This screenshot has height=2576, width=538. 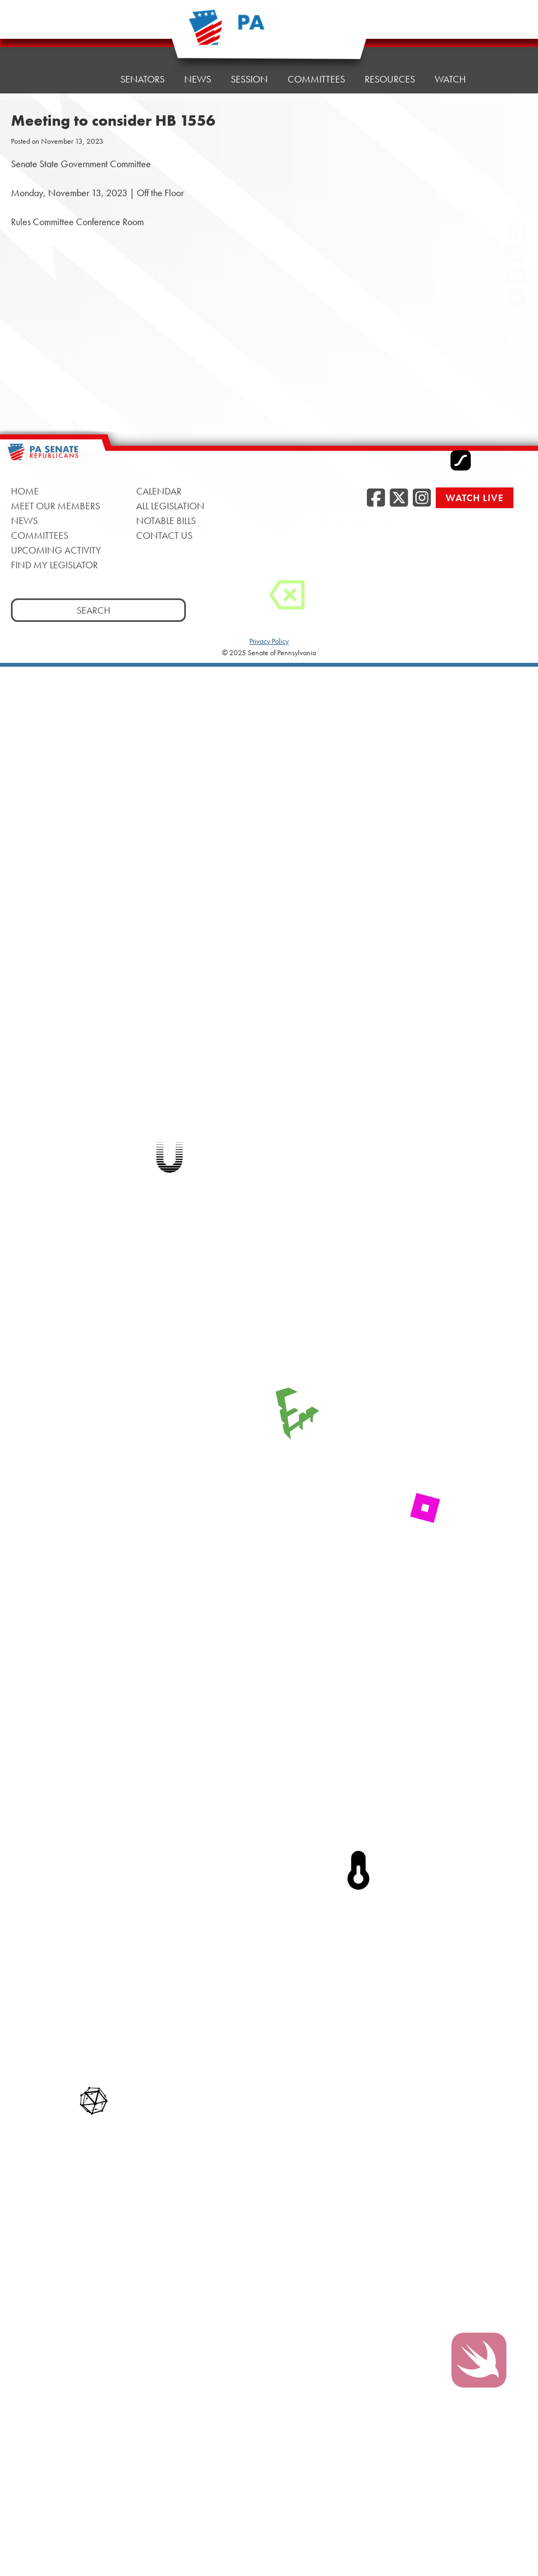 What do you see at coordinates (460, 460) in the screenshot?
I see `open lottiefiles app` at bounding box center [460, 460].